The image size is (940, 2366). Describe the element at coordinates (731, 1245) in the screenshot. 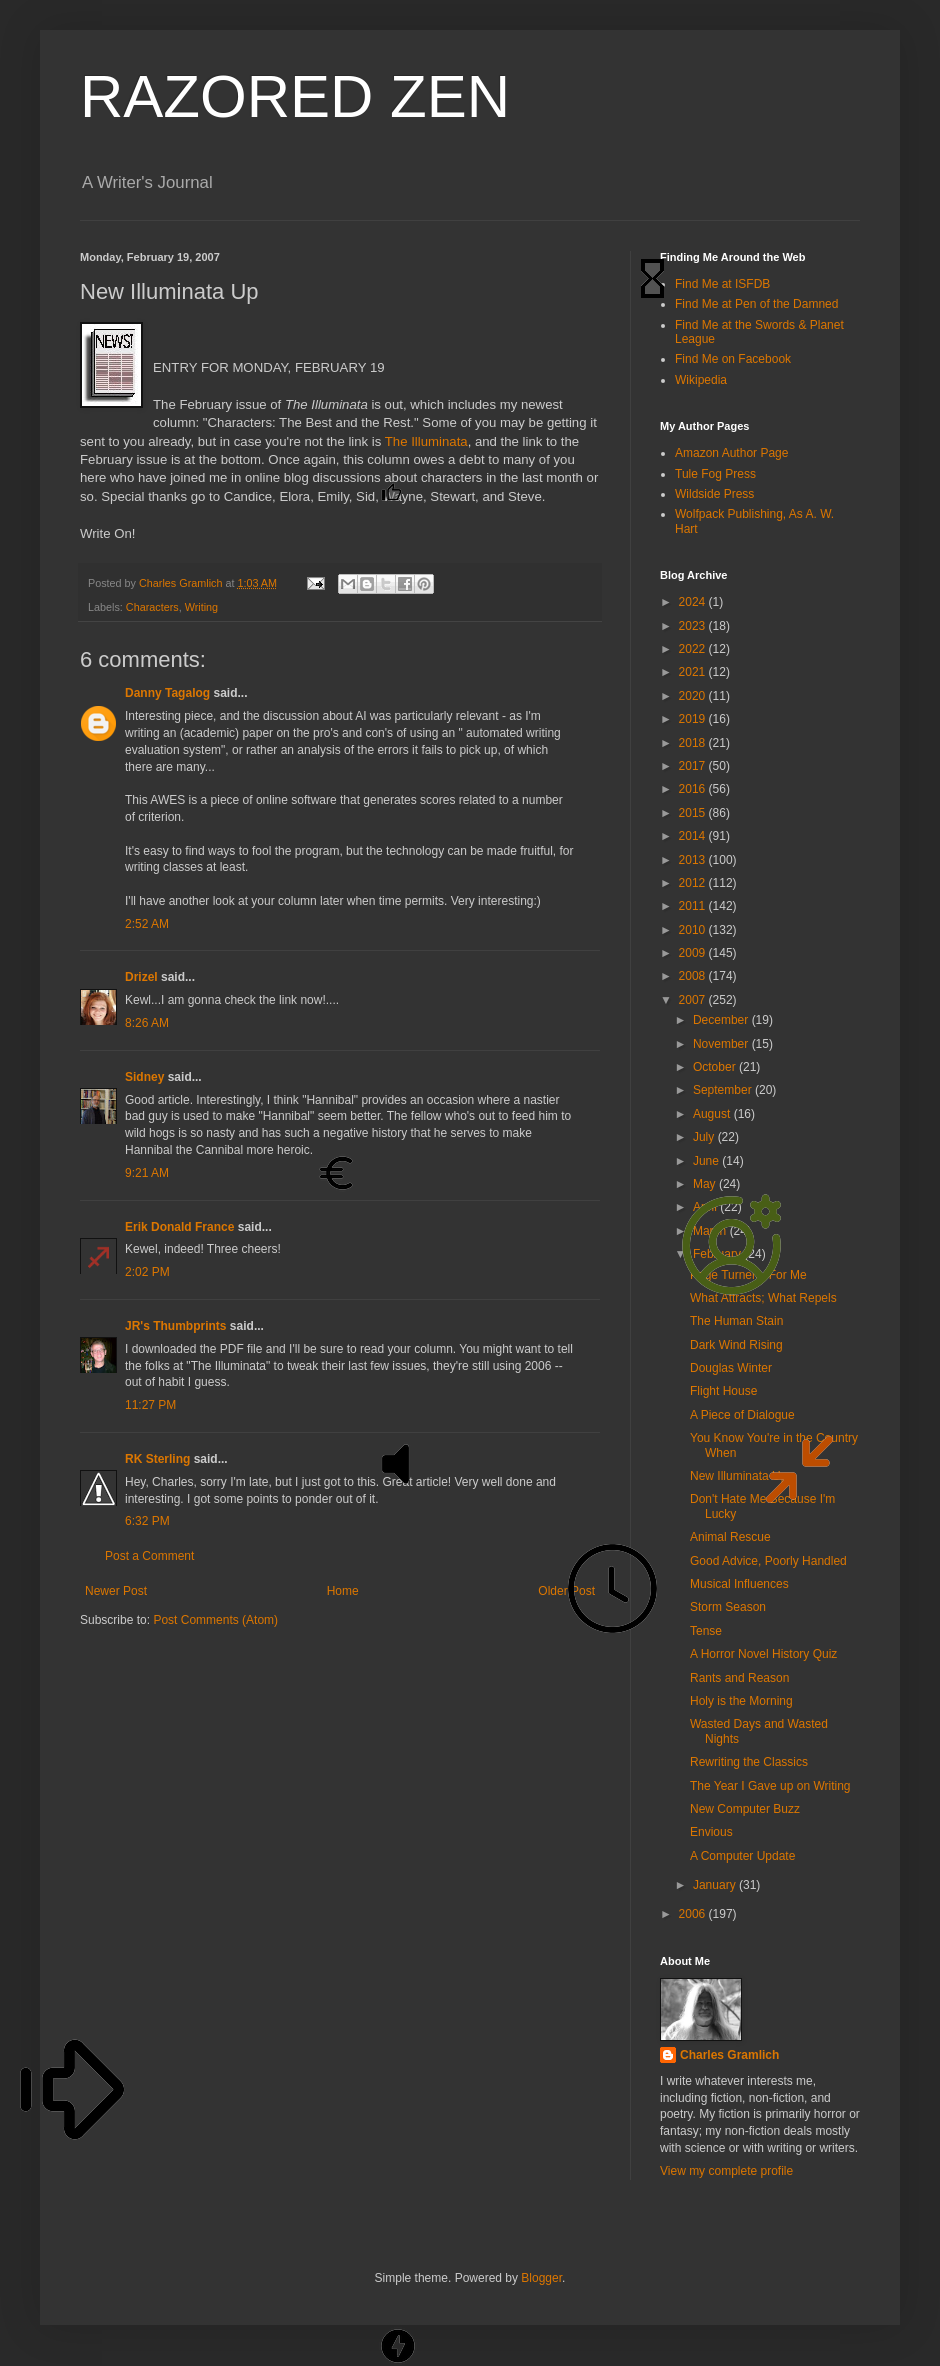

I see `access user profile settings` at that location.